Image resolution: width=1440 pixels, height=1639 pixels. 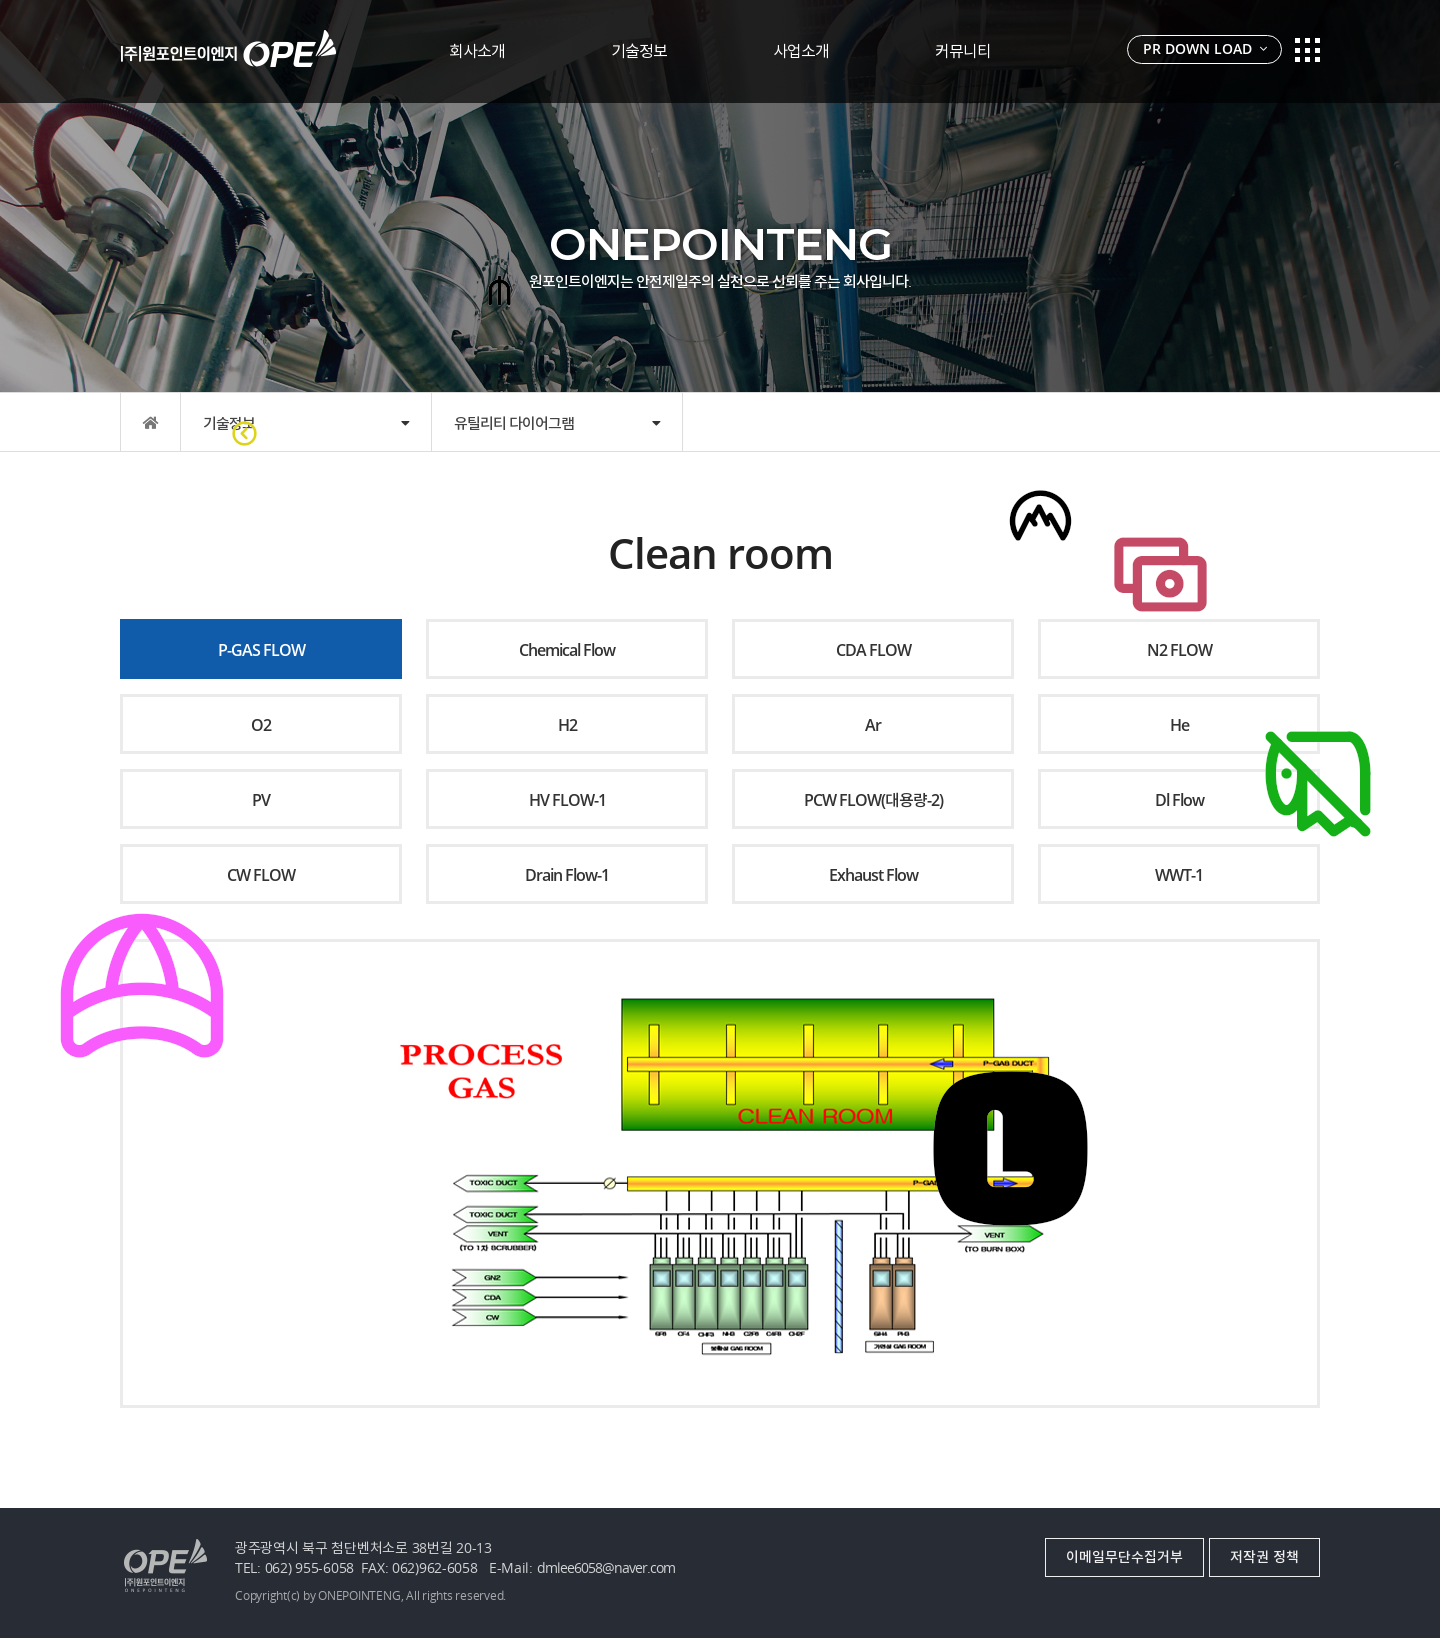 What do you see at coordinates (244, 433) in the screenshot?
I see `go back to the previous screen` at bounding box center [244, 433].